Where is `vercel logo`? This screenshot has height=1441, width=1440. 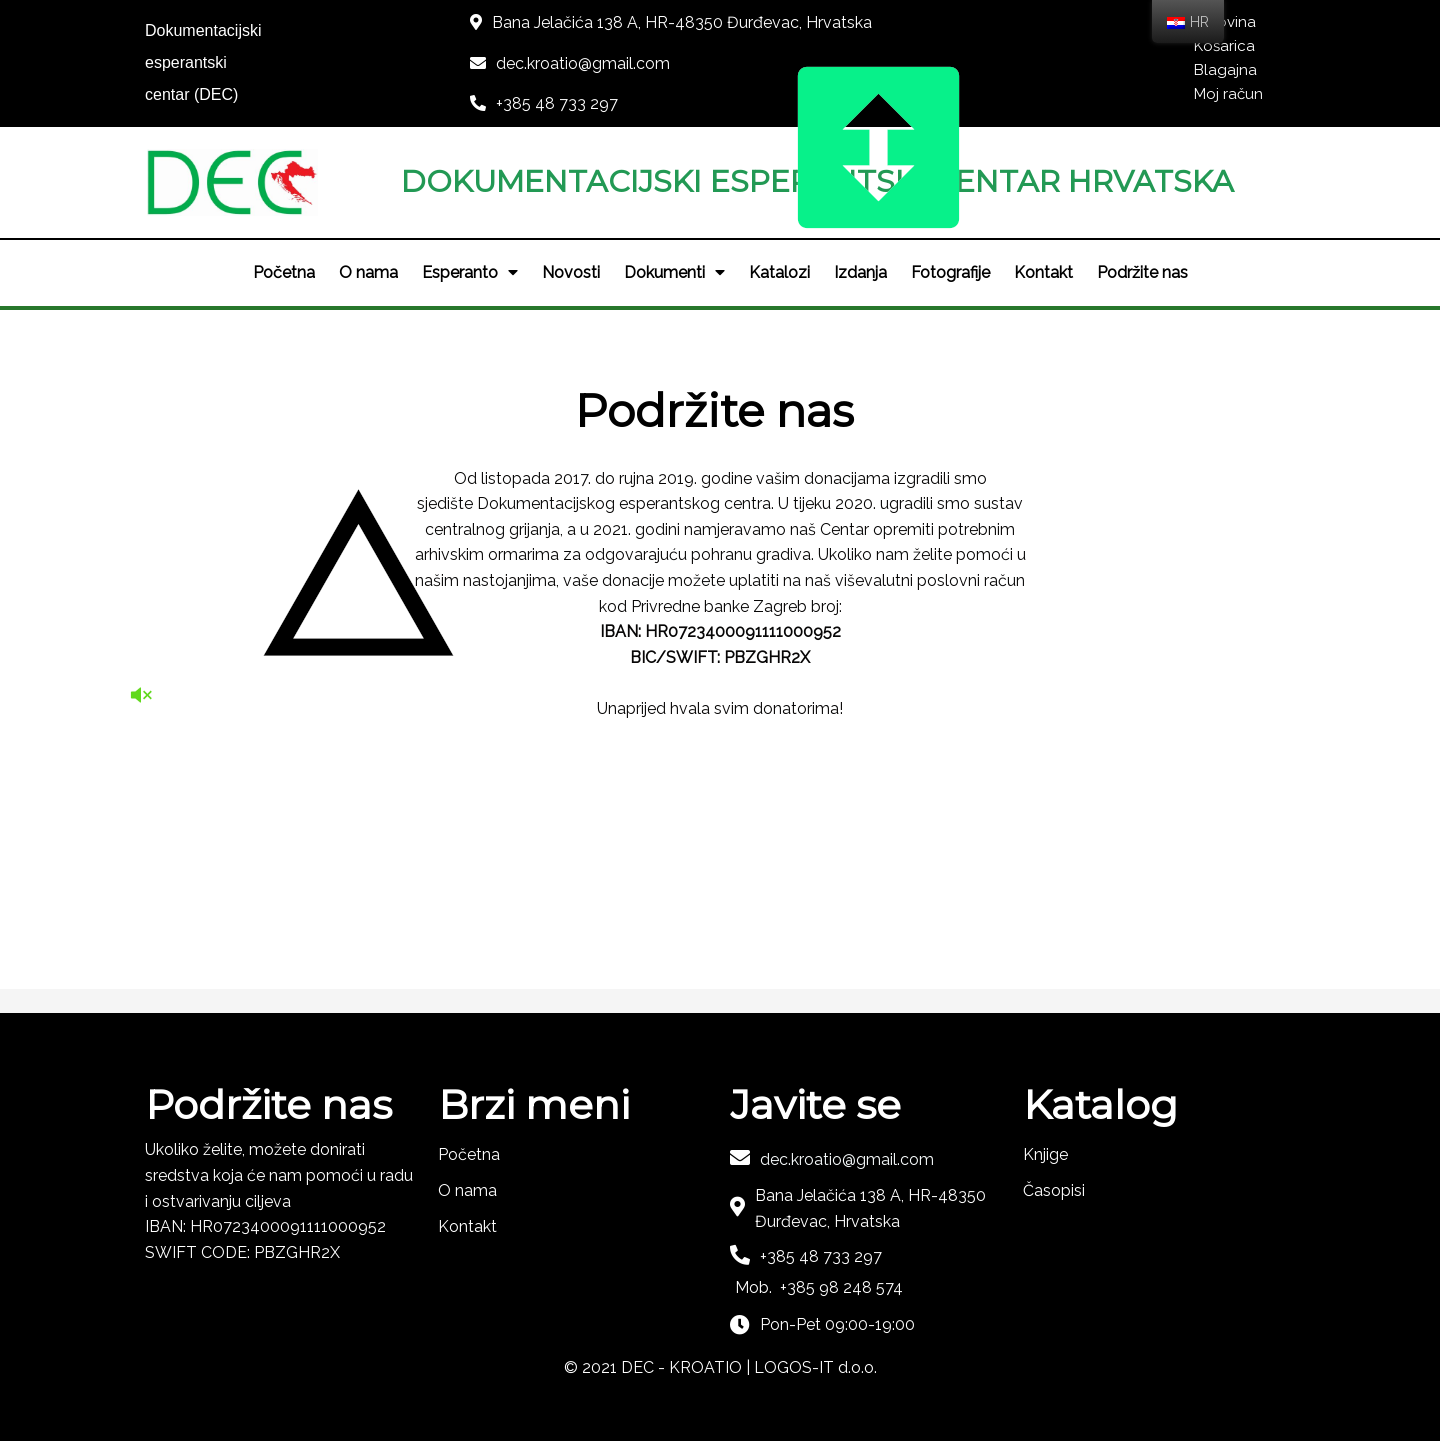
vercel logo is located at coordinates (358, 572).